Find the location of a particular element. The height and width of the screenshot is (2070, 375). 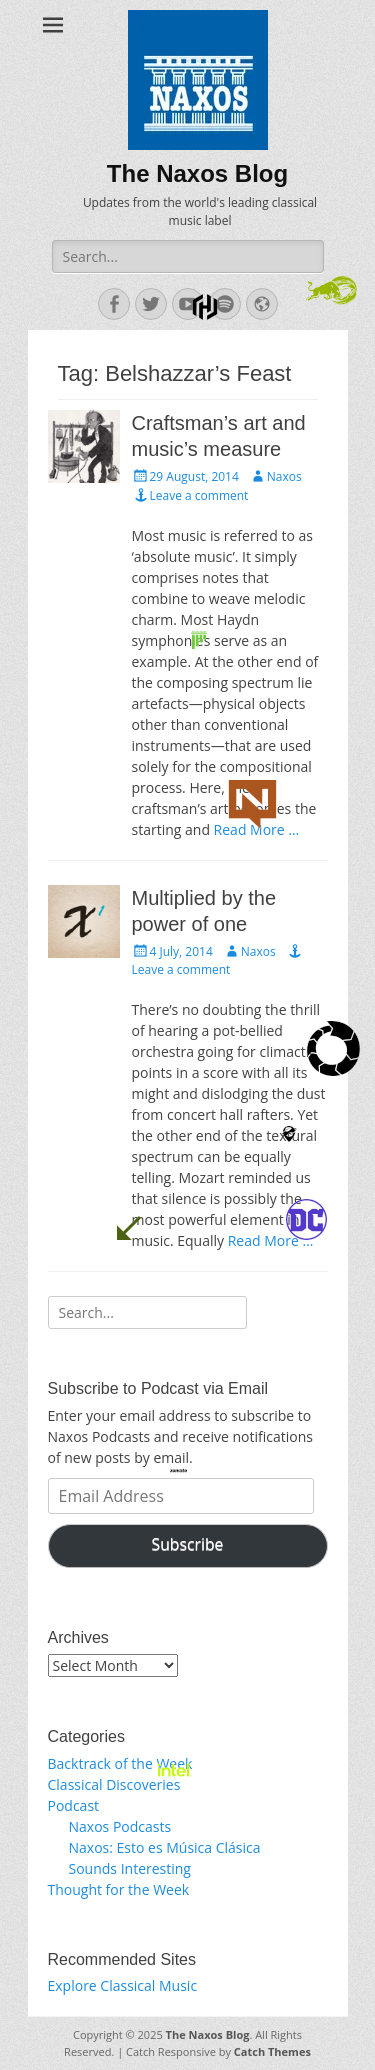

Red Bull brand logo is located at coordinates (331, 290).